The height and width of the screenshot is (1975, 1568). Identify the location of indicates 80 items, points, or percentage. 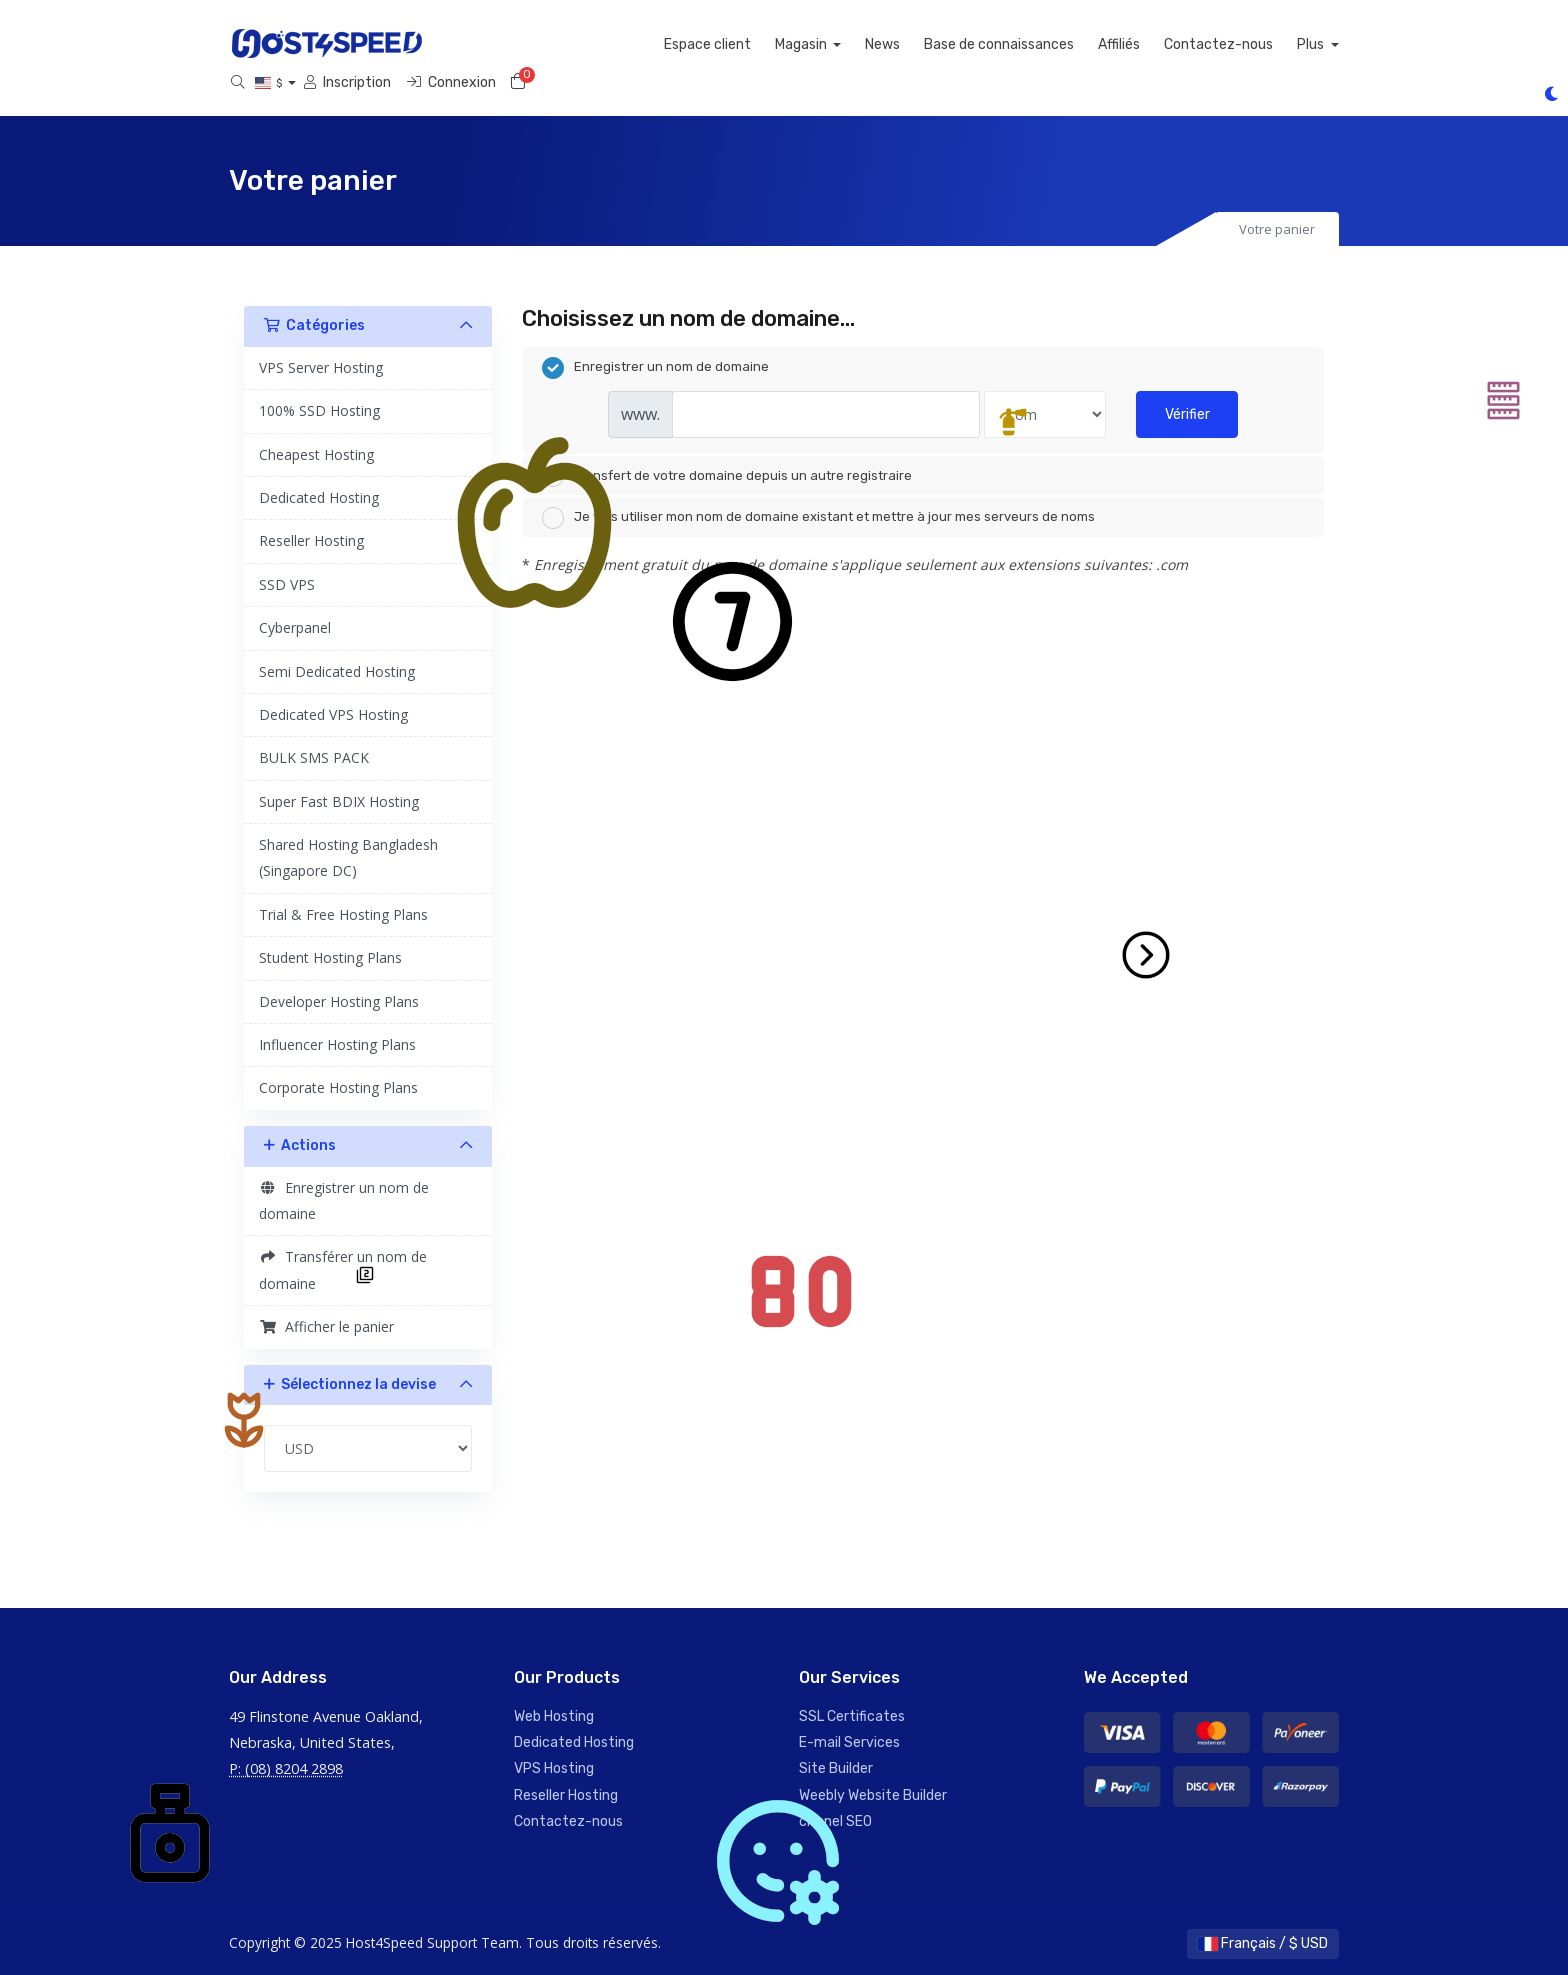
(801, 1291).